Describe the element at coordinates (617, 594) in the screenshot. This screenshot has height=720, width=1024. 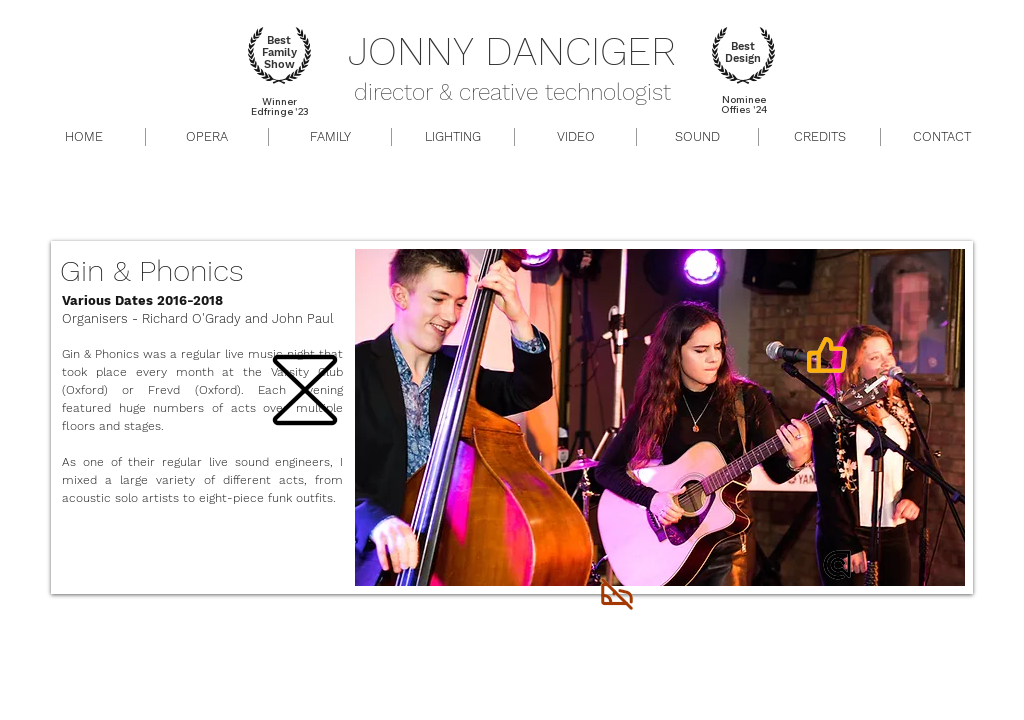
I see `remove footwear required` at that location.